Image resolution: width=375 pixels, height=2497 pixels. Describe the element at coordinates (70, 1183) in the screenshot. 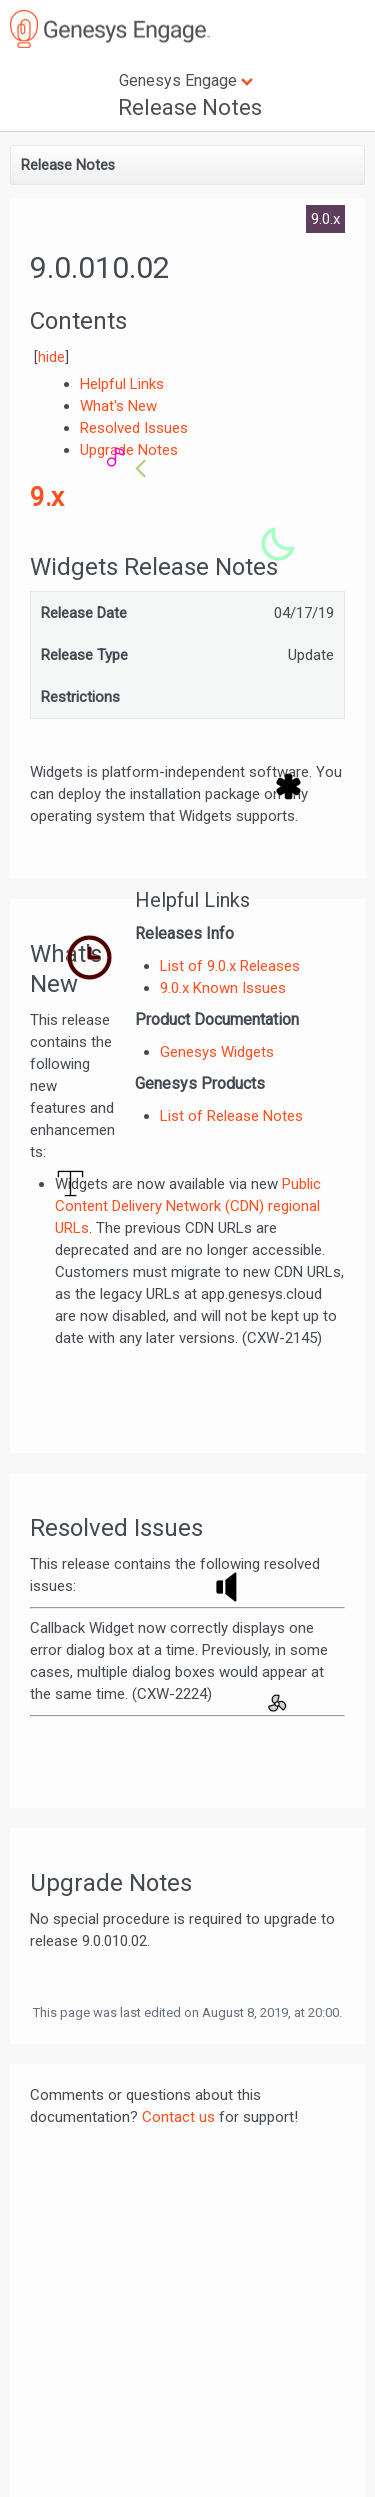

I see `format text or access text styling options` at that location.